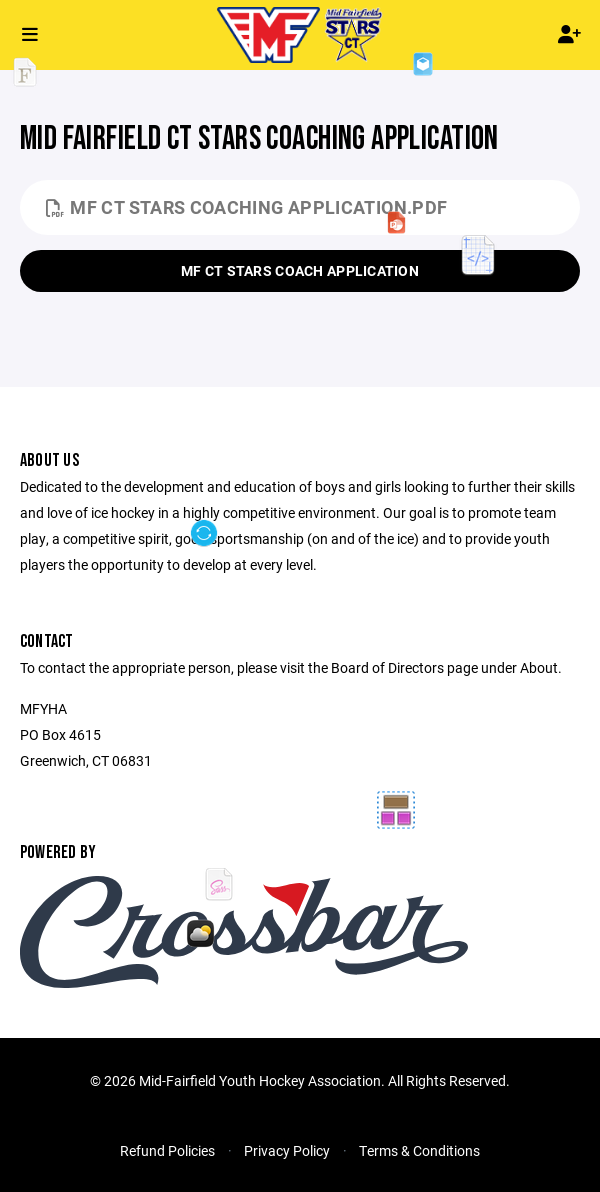 This screenshot has height=1192, width=600. What do you see at coordinates (204, 533) in the screenshot?
I see `file is currently syncing with Insync cloud storage` at bounding box center [204, 533].